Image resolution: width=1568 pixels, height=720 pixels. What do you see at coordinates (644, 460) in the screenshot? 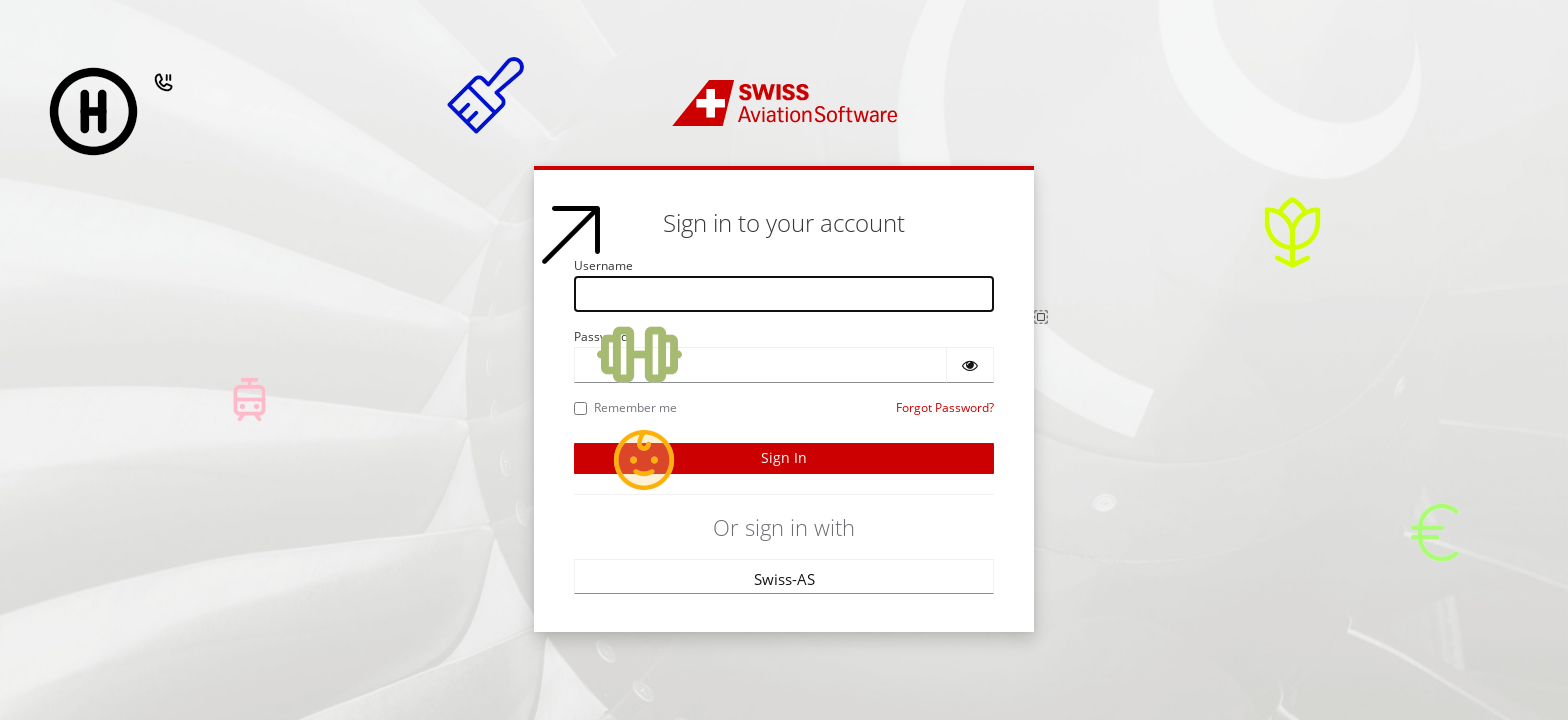
I see `access parental or family settings` at bounding box center [644, 460].